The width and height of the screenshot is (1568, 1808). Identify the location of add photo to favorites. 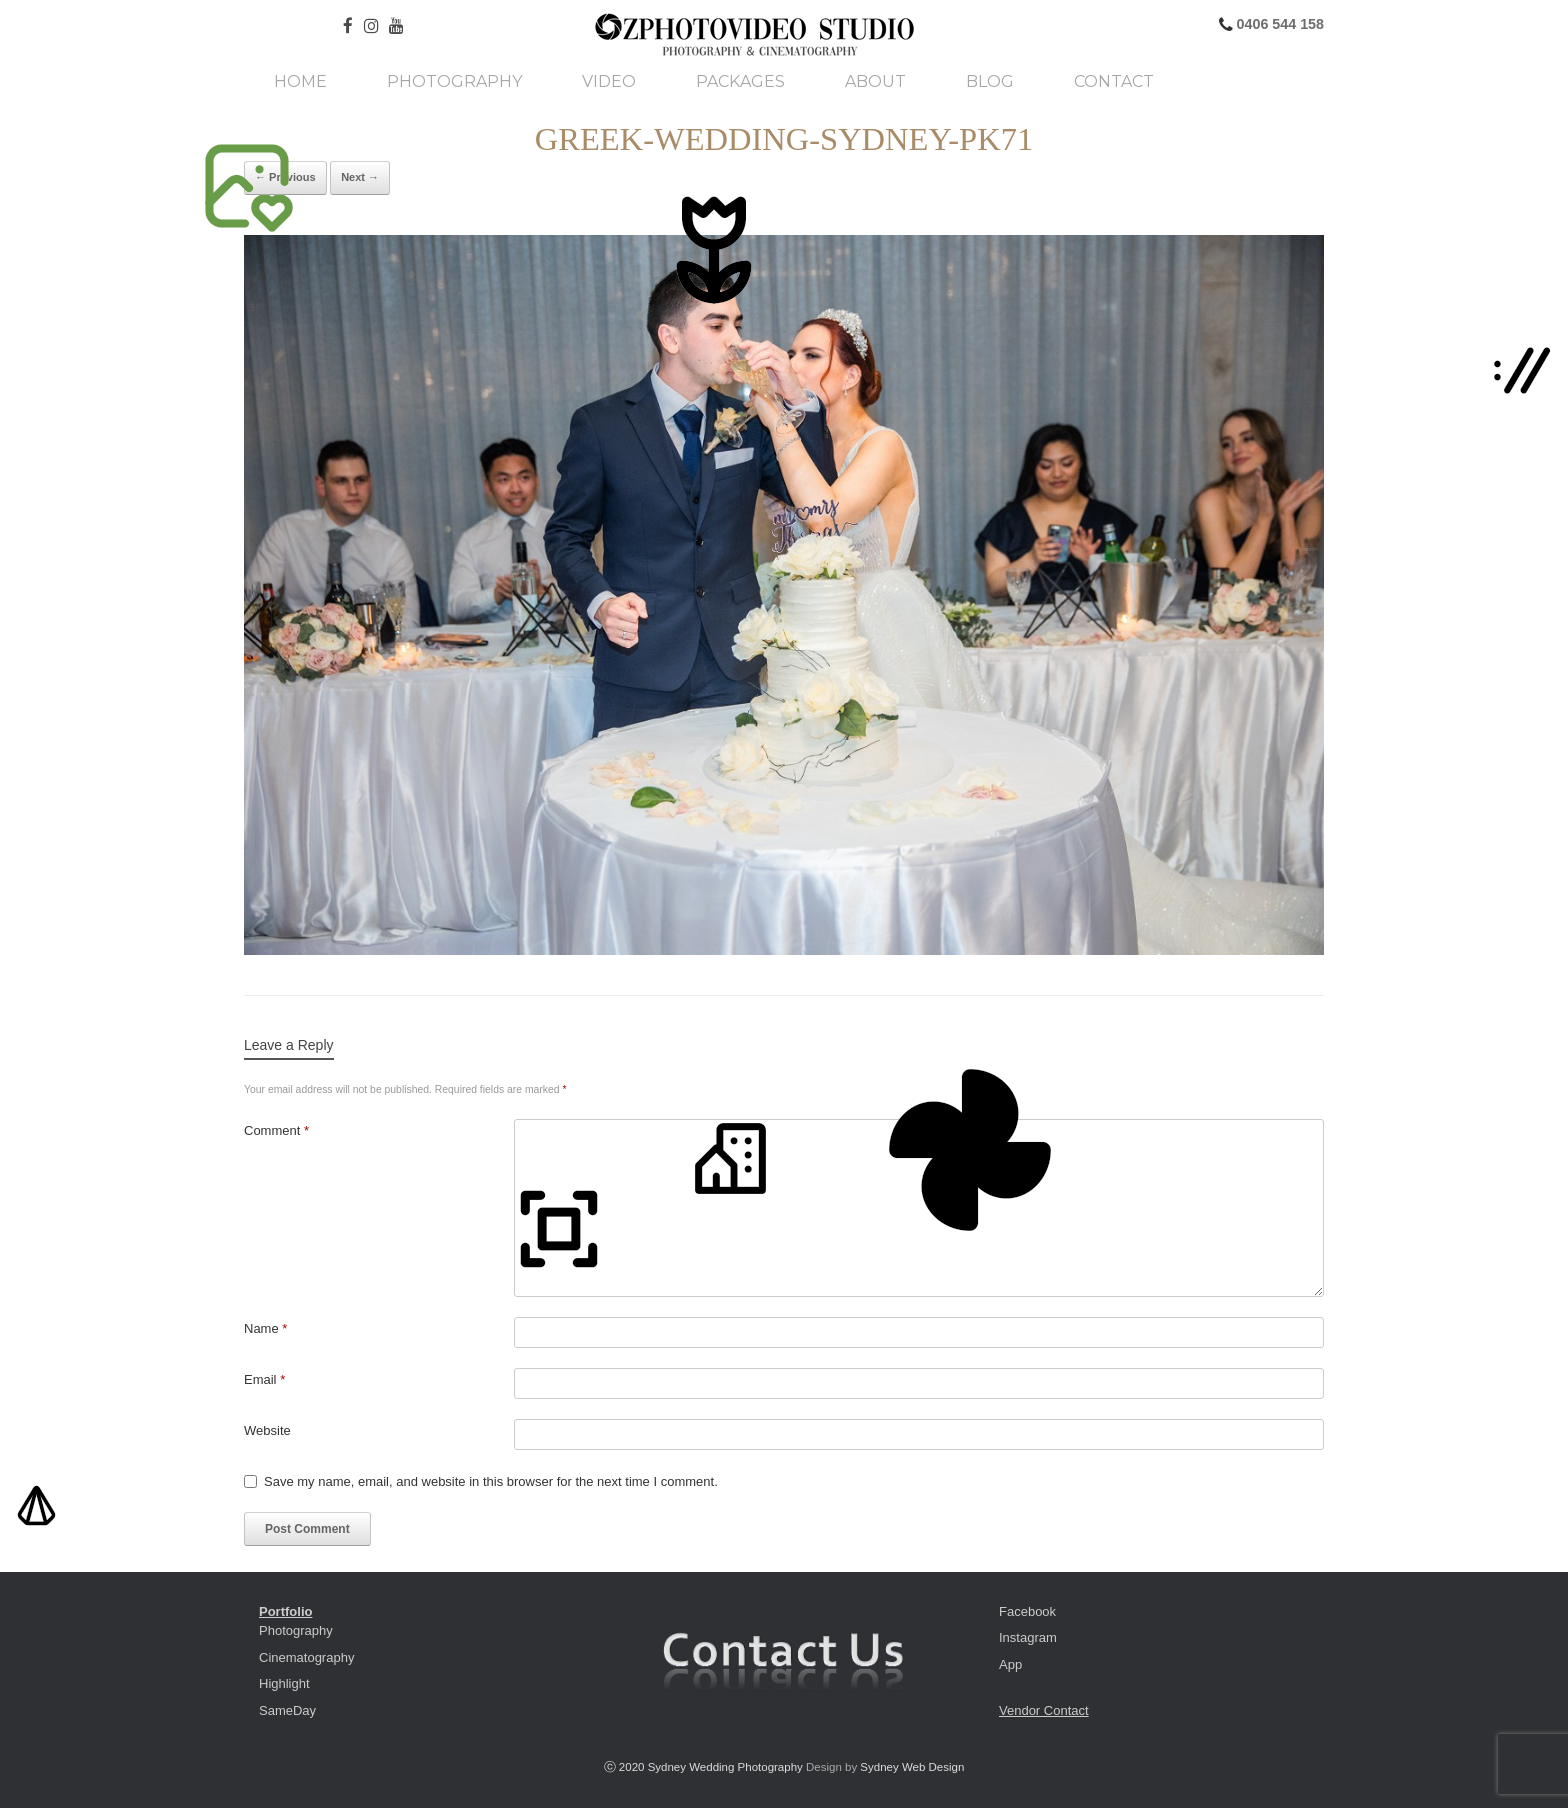
(247, 186).